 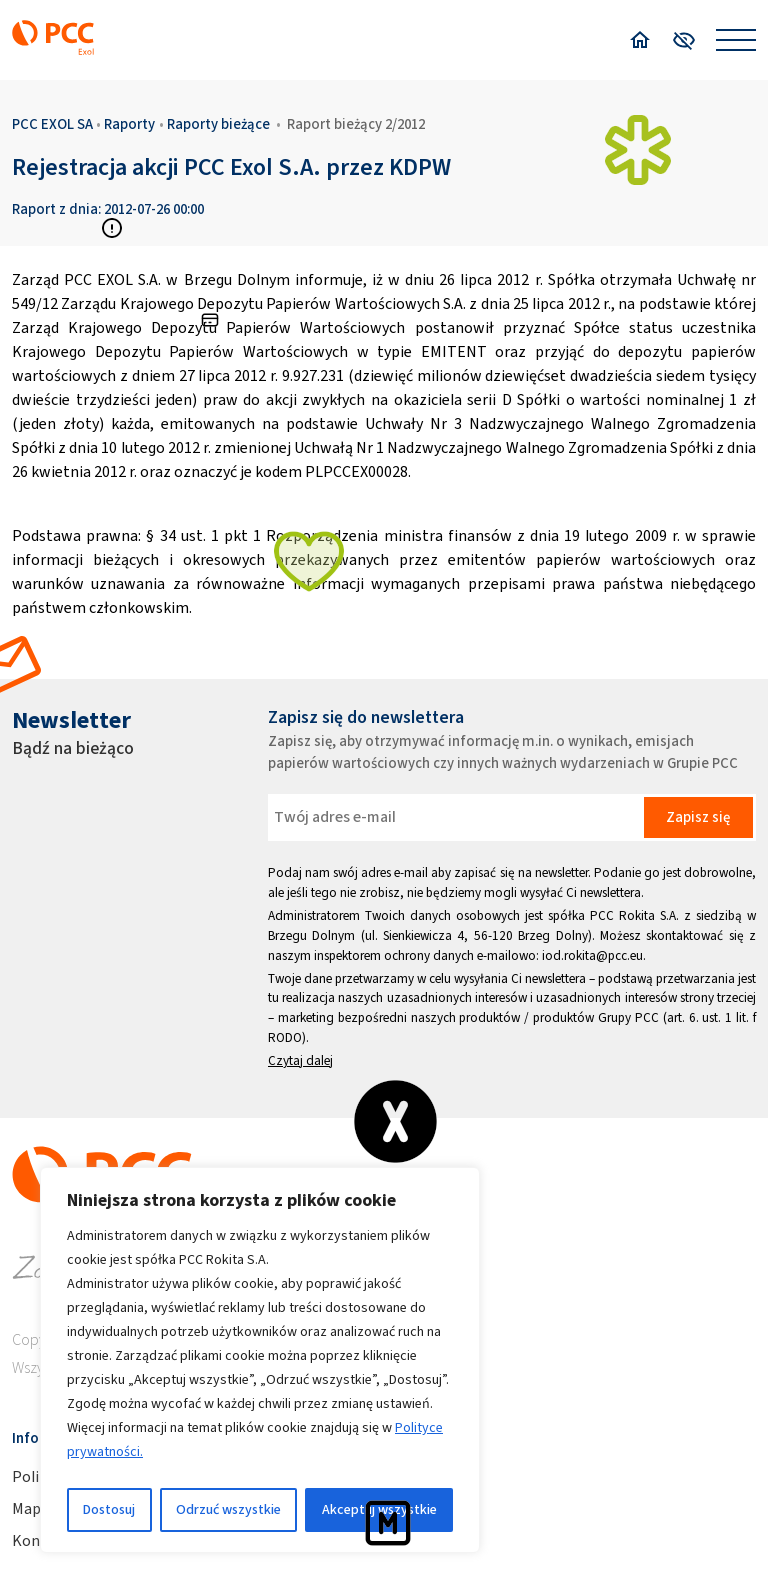 What do you see at coordinates (638, 150) in the screenshot?
I see `access health or medical services` at bounding box center [638, 150].